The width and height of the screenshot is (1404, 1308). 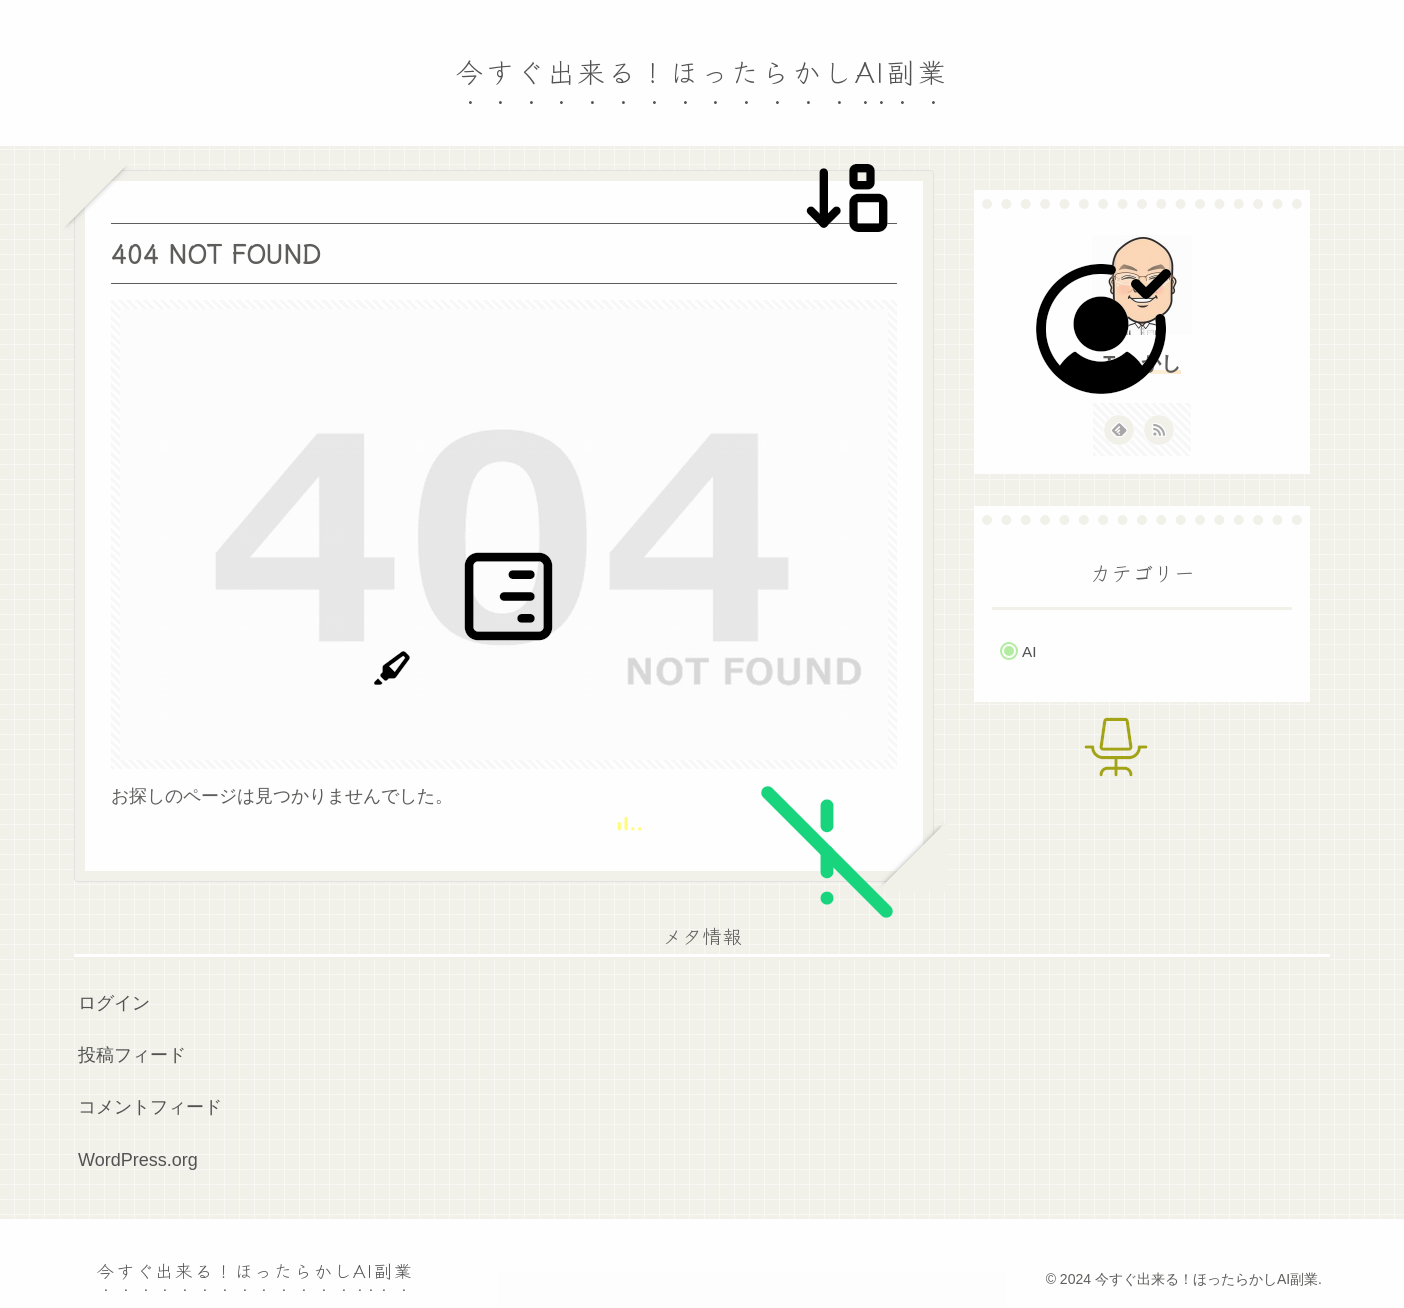 What do you see at coordinates (827, 852) in the screenshot?
I see `disable alert notifications` at bounding box center [827, 852].